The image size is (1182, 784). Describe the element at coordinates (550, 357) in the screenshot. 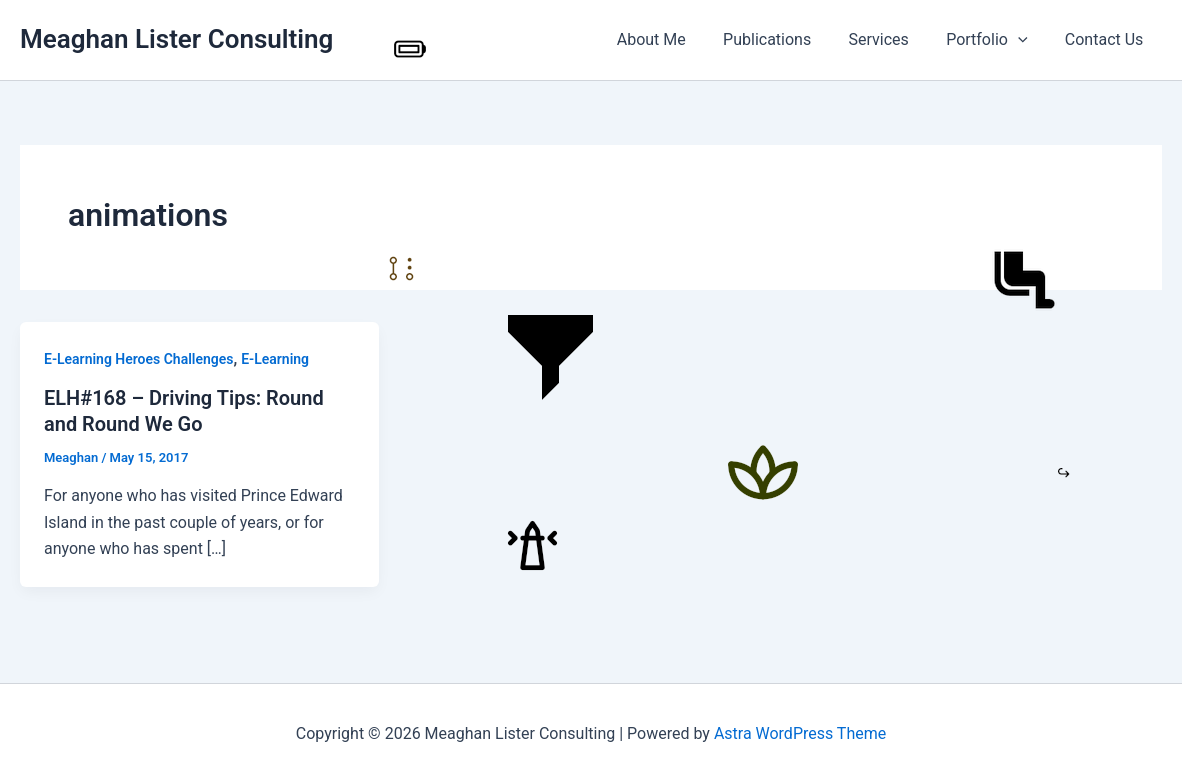

I see `filter or sort content` at that location.